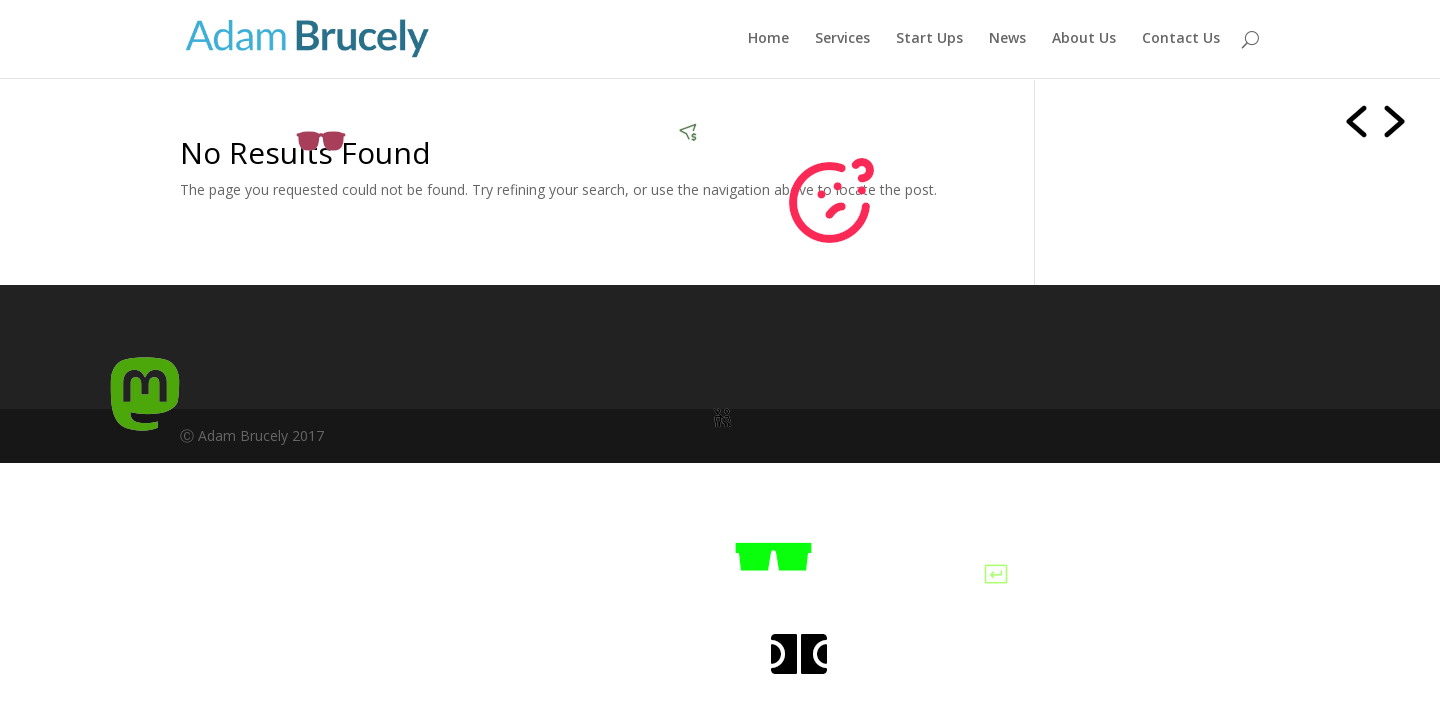 Image resolution: width=1440 pixels, height=720 pixels. Describe the element at coordinates (722, 417) in the screenshot. I see `disable friends or social features` at that location.